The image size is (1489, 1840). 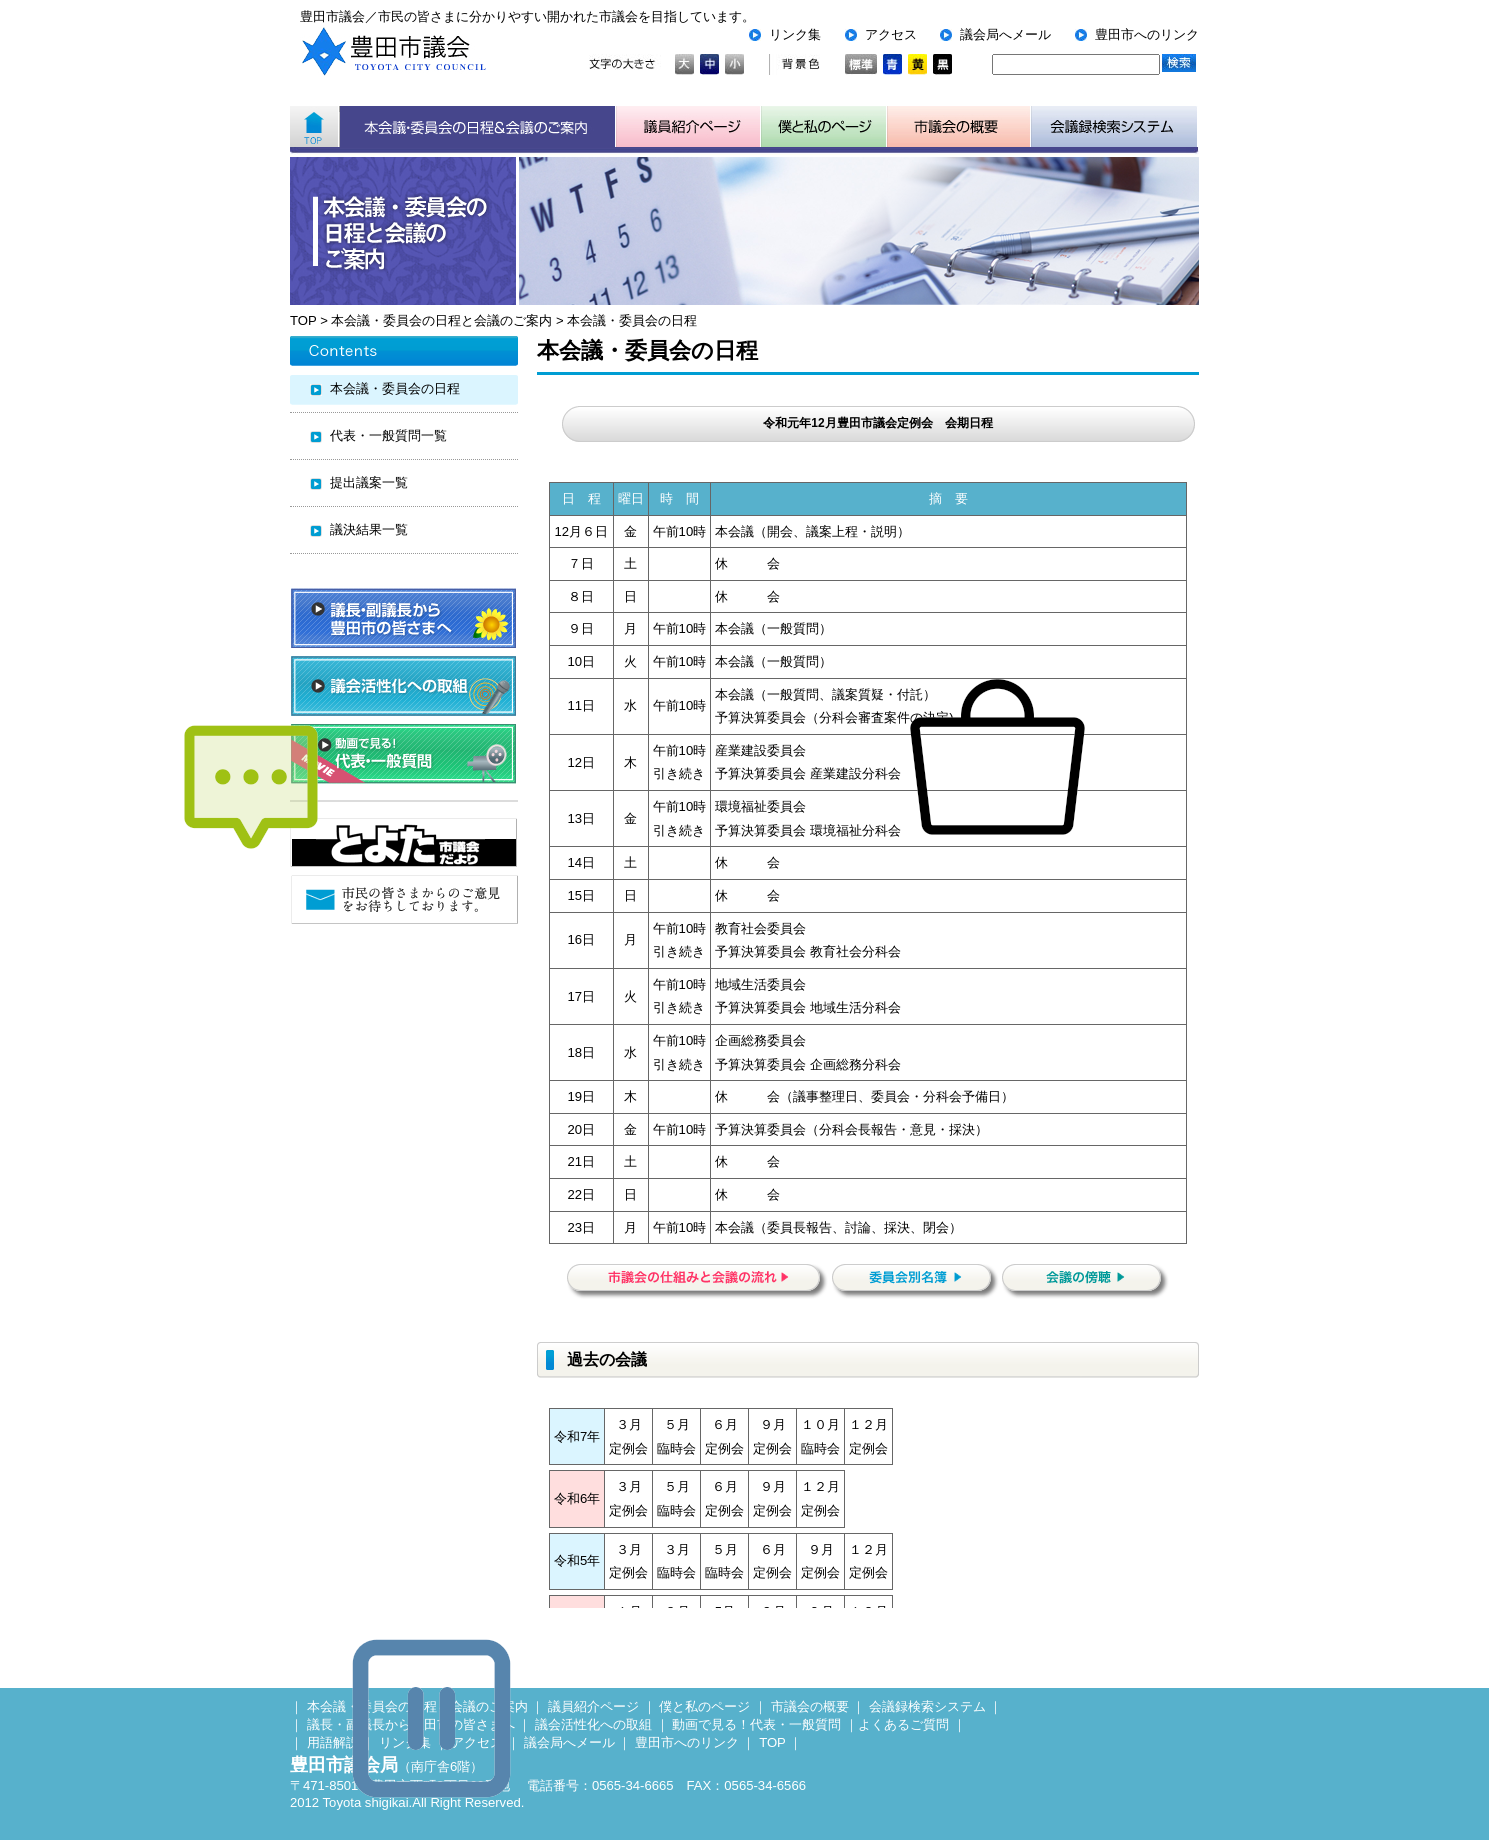 I want to click on pause media playback, so click(x=431, y=1718).